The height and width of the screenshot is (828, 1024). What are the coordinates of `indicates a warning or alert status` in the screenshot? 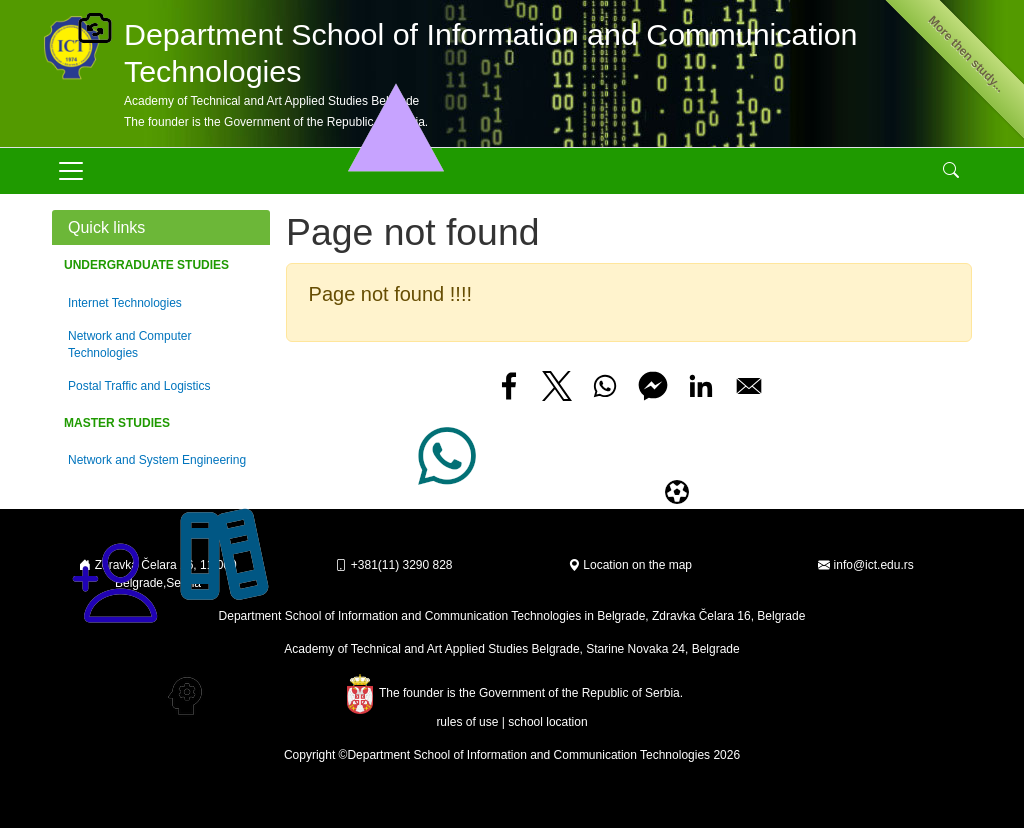 It's located at (396, 129).